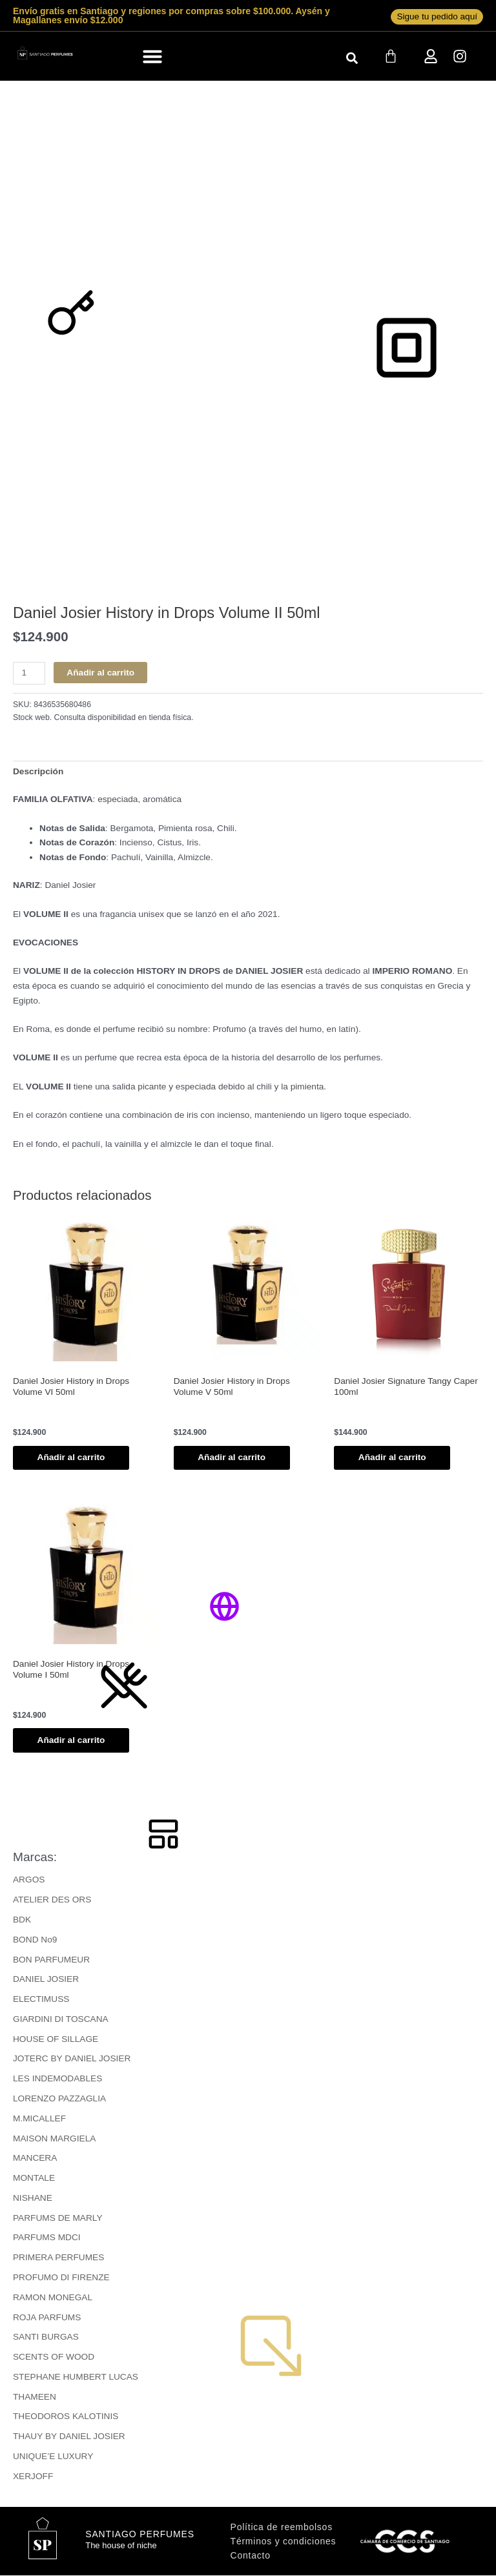 This screenshot has height=2576, width=496. What do you see at coordinates (224, 1606) in the screenshot?
I see `access website or browse the internet` at bounding box center [224, 1606].